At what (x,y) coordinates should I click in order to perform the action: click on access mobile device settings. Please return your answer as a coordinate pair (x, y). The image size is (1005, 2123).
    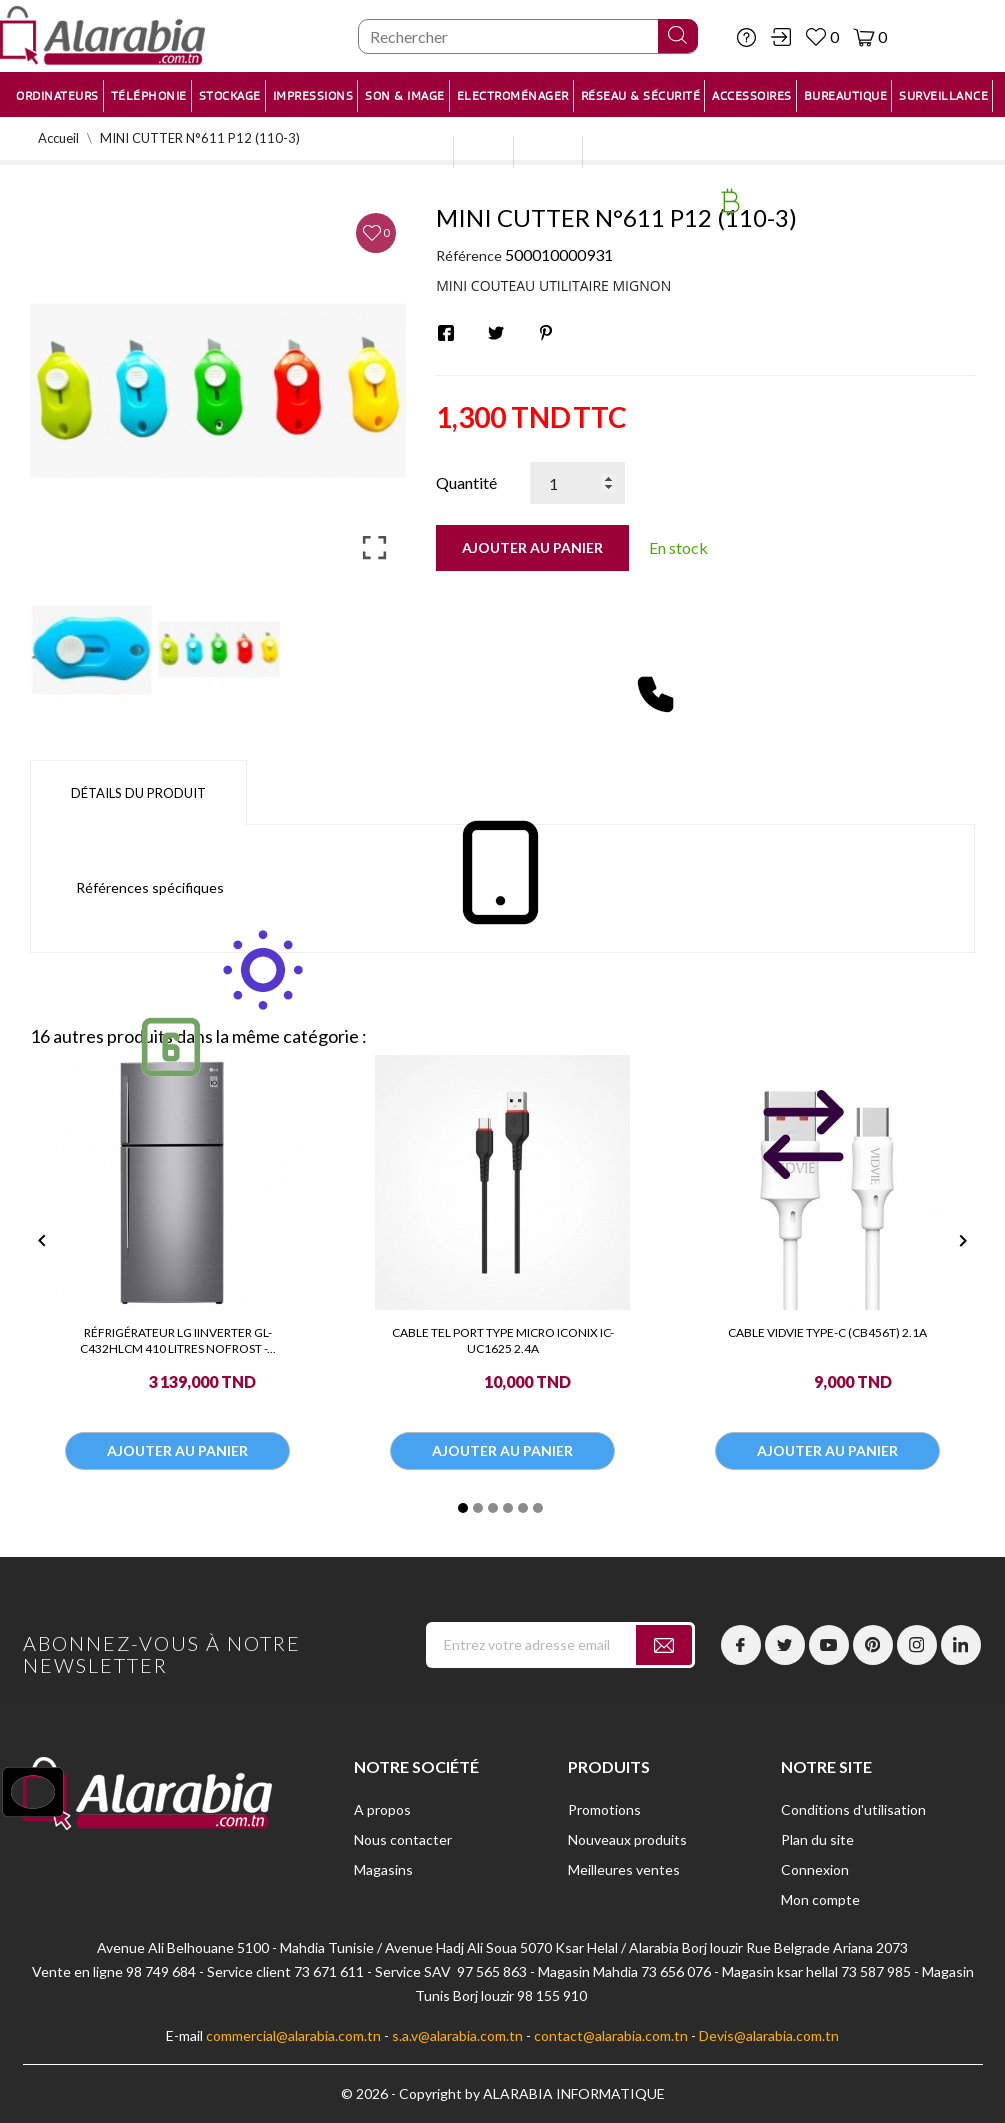
    Looking at the image, I should click on (500, 872).